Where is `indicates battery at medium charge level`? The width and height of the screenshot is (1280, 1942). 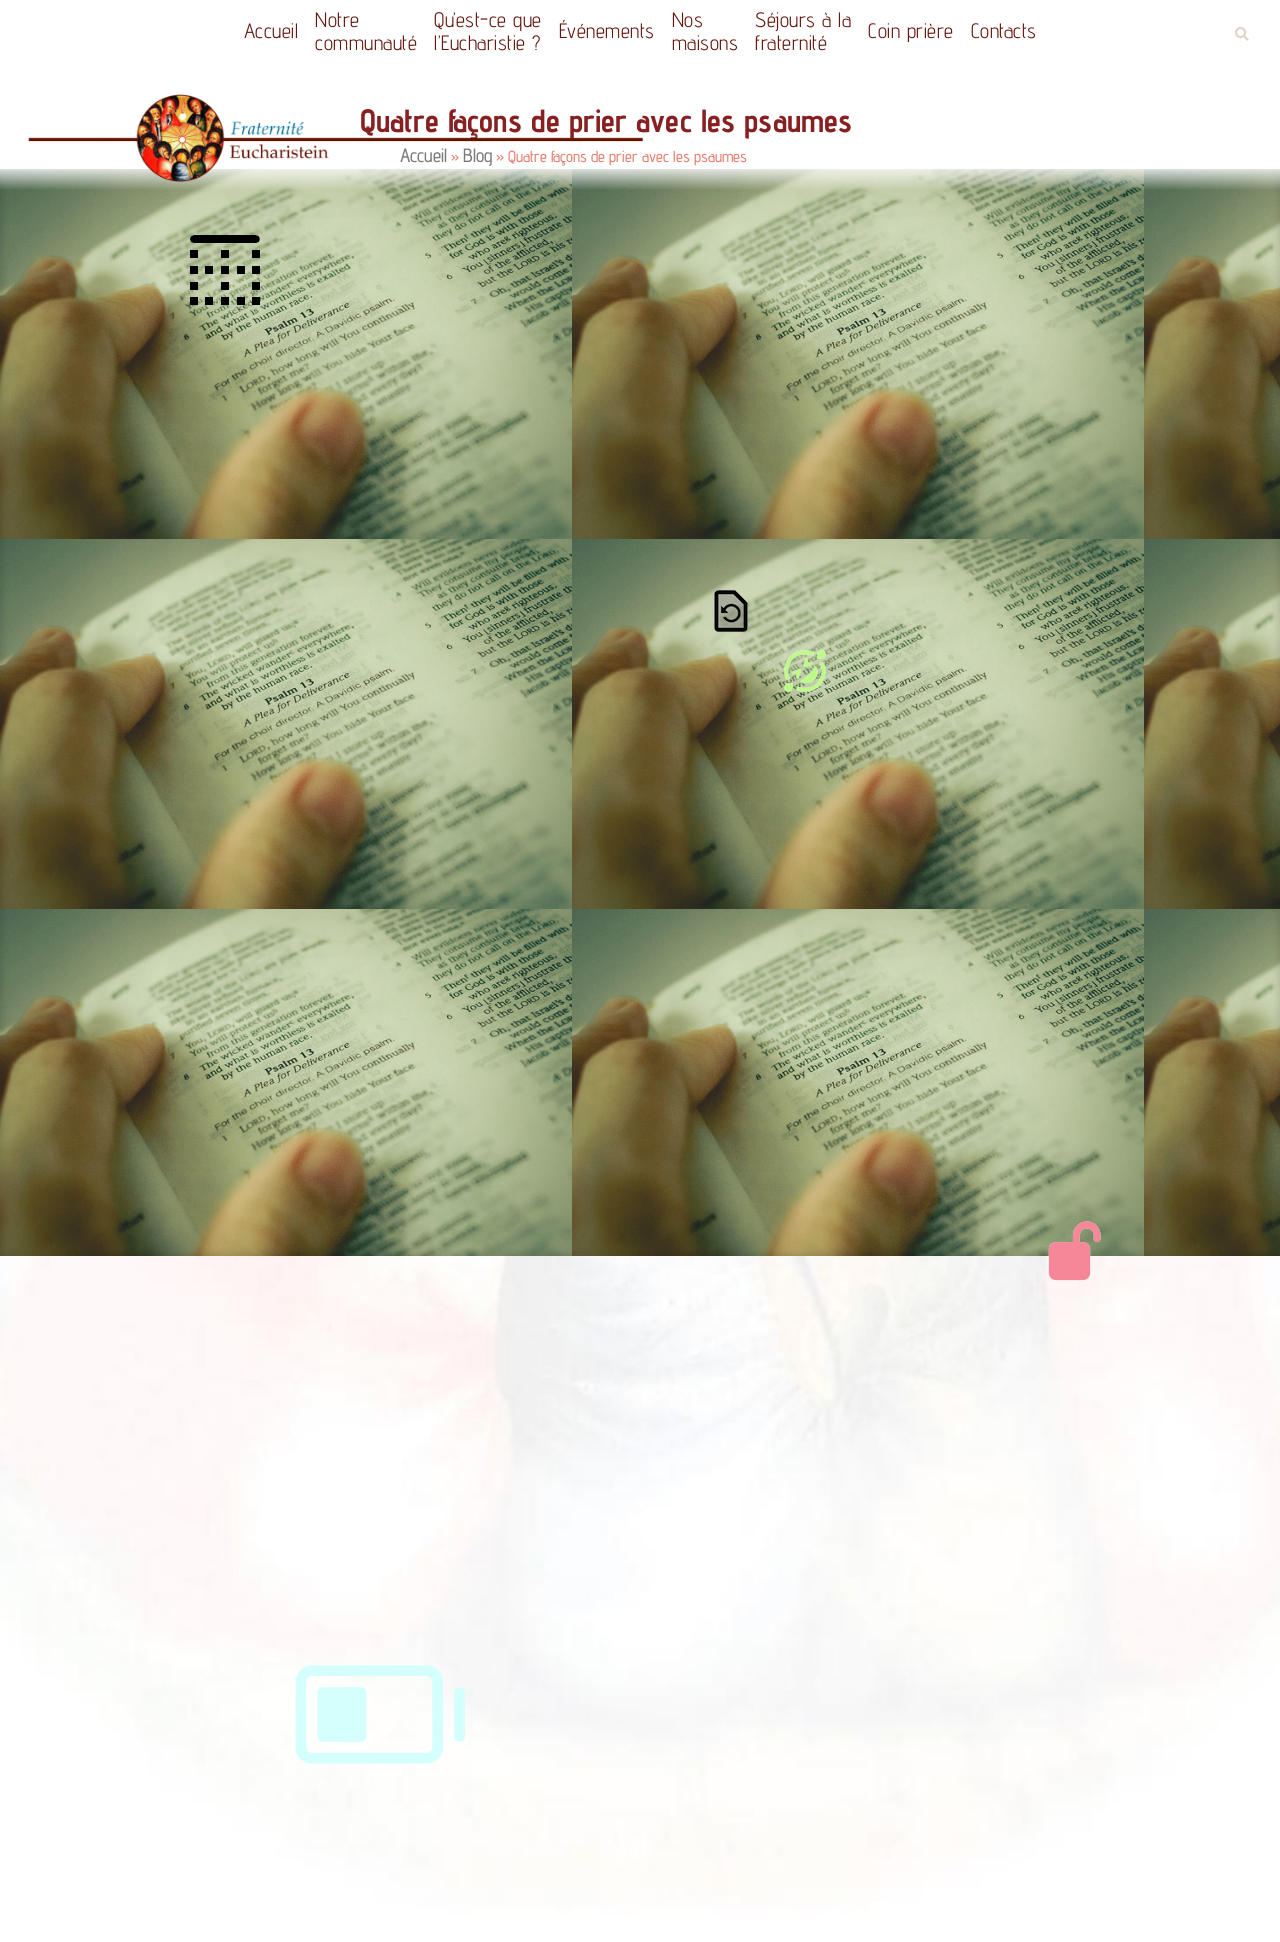 indicates battery at medium charge level is located at coordinates (377, 1714).